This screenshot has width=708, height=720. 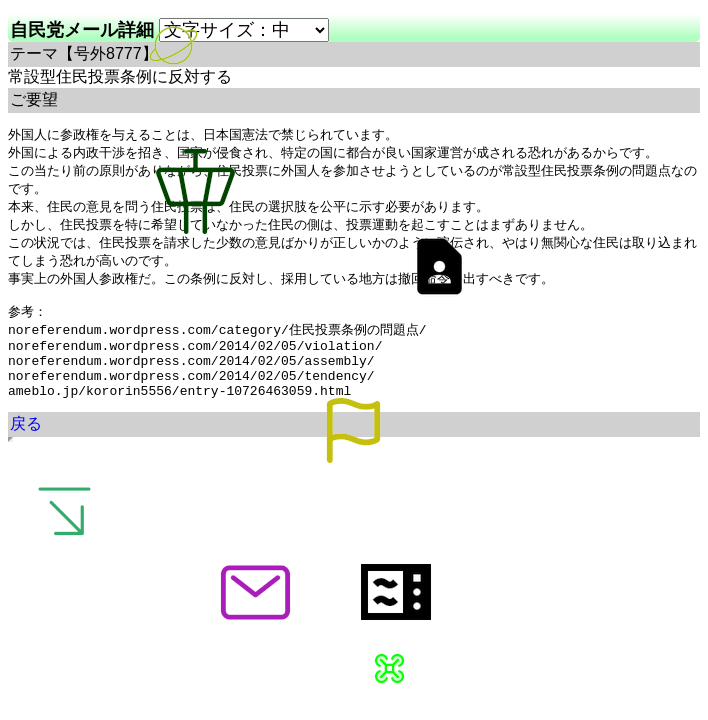 What do you see at coordinates (439, 266) in the screenshot?
I see `view contact details` at bounding box center [439, 266].